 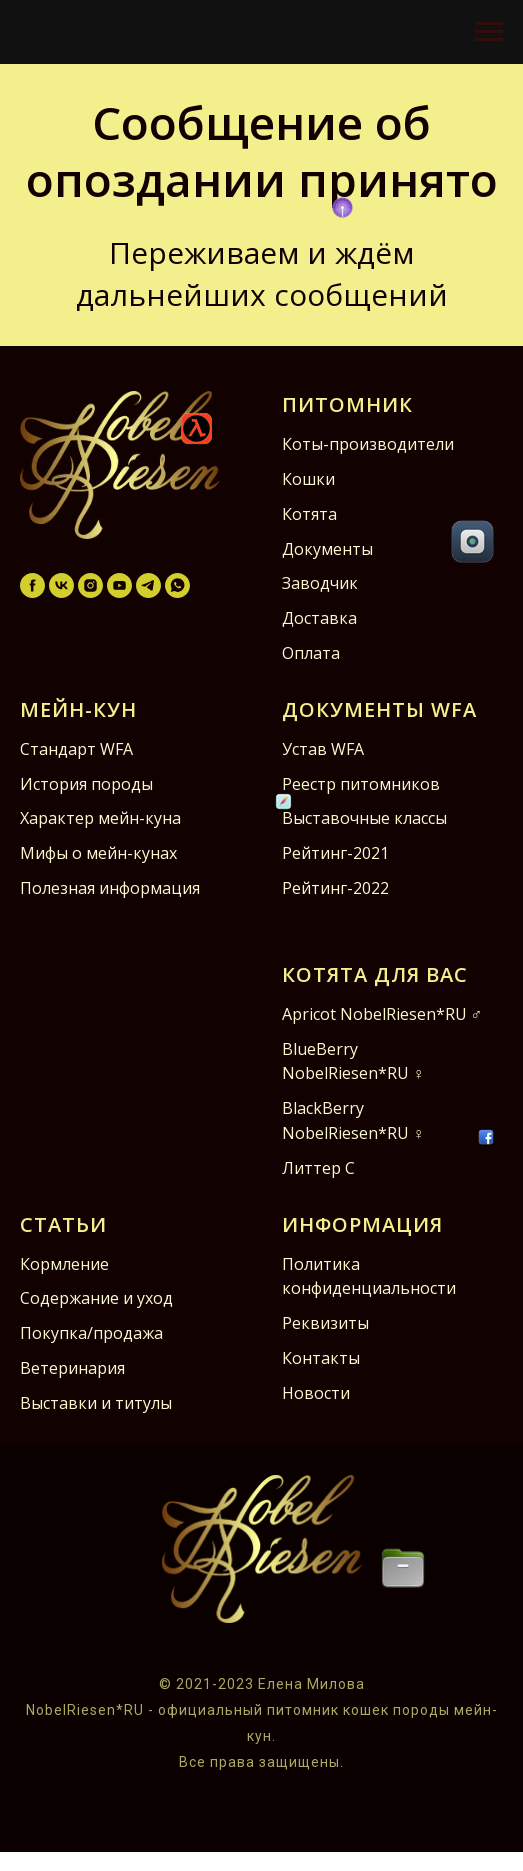 I want to click on launch half-life deathmatch, so click(x=196, y=428).